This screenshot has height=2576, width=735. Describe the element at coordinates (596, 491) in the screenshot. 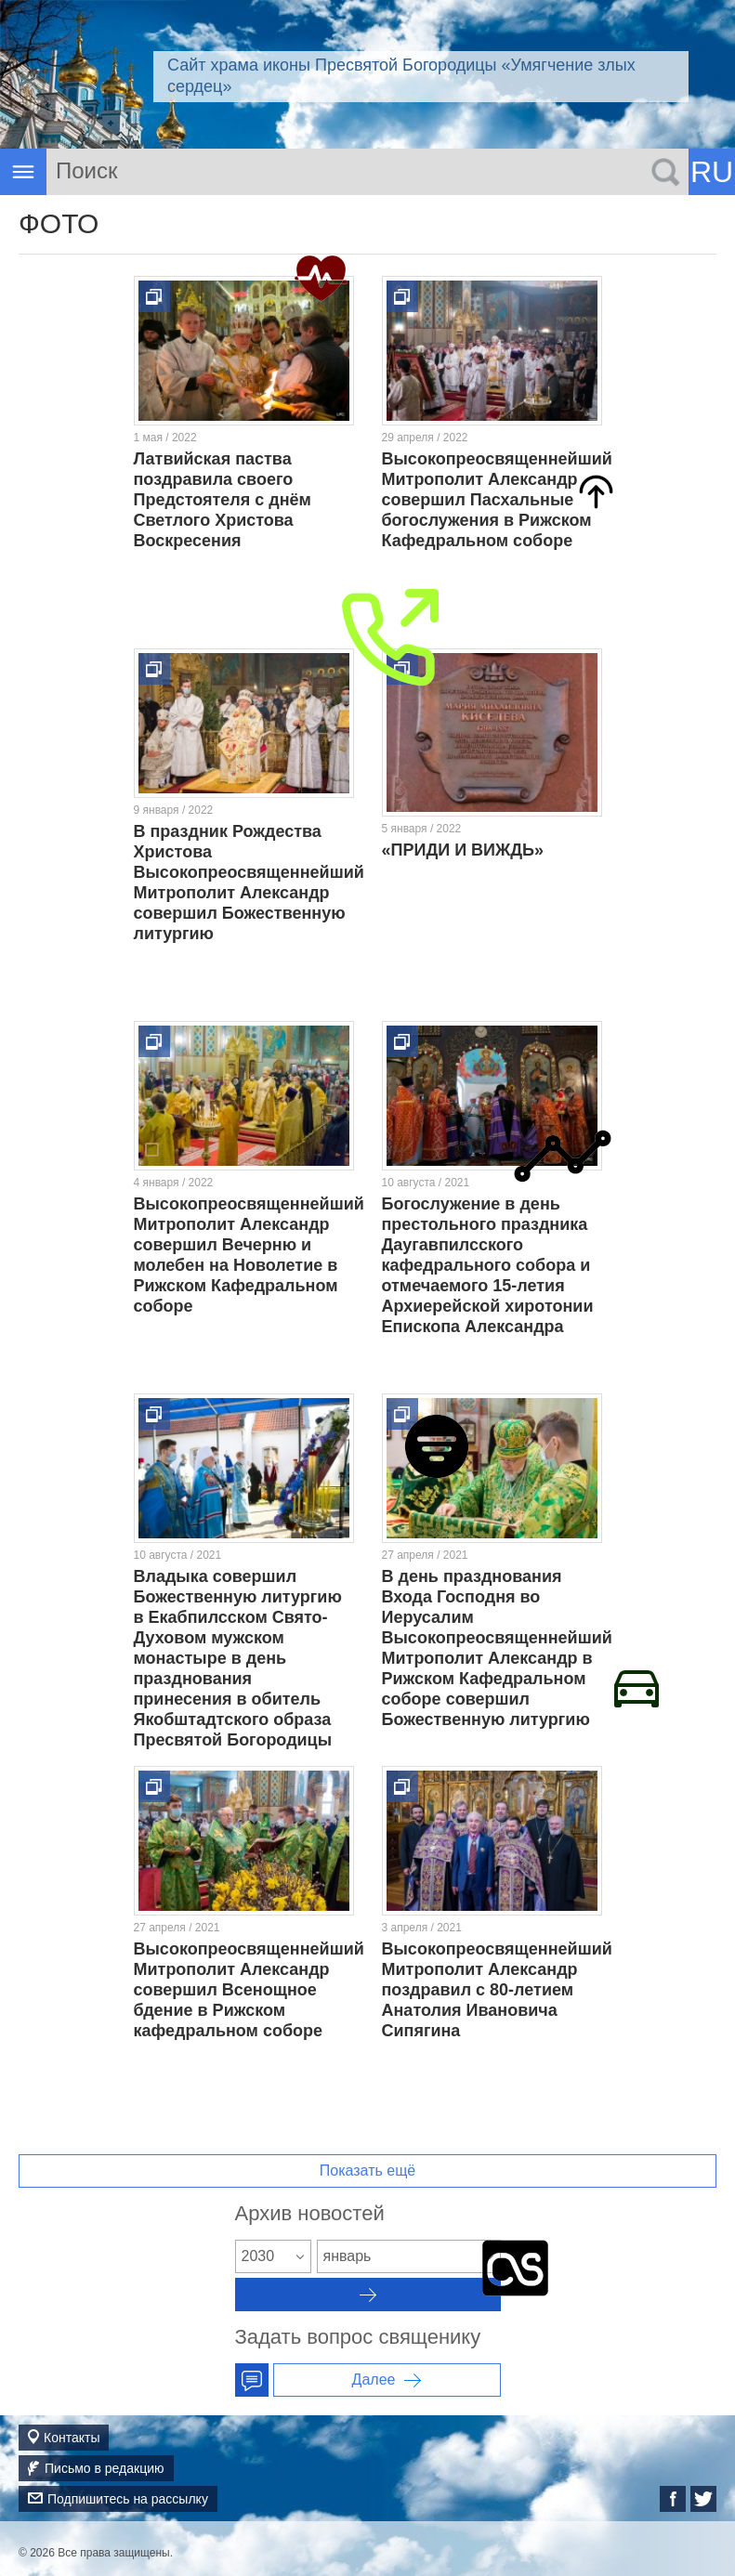

I see `upload to cloud storage` at that location.